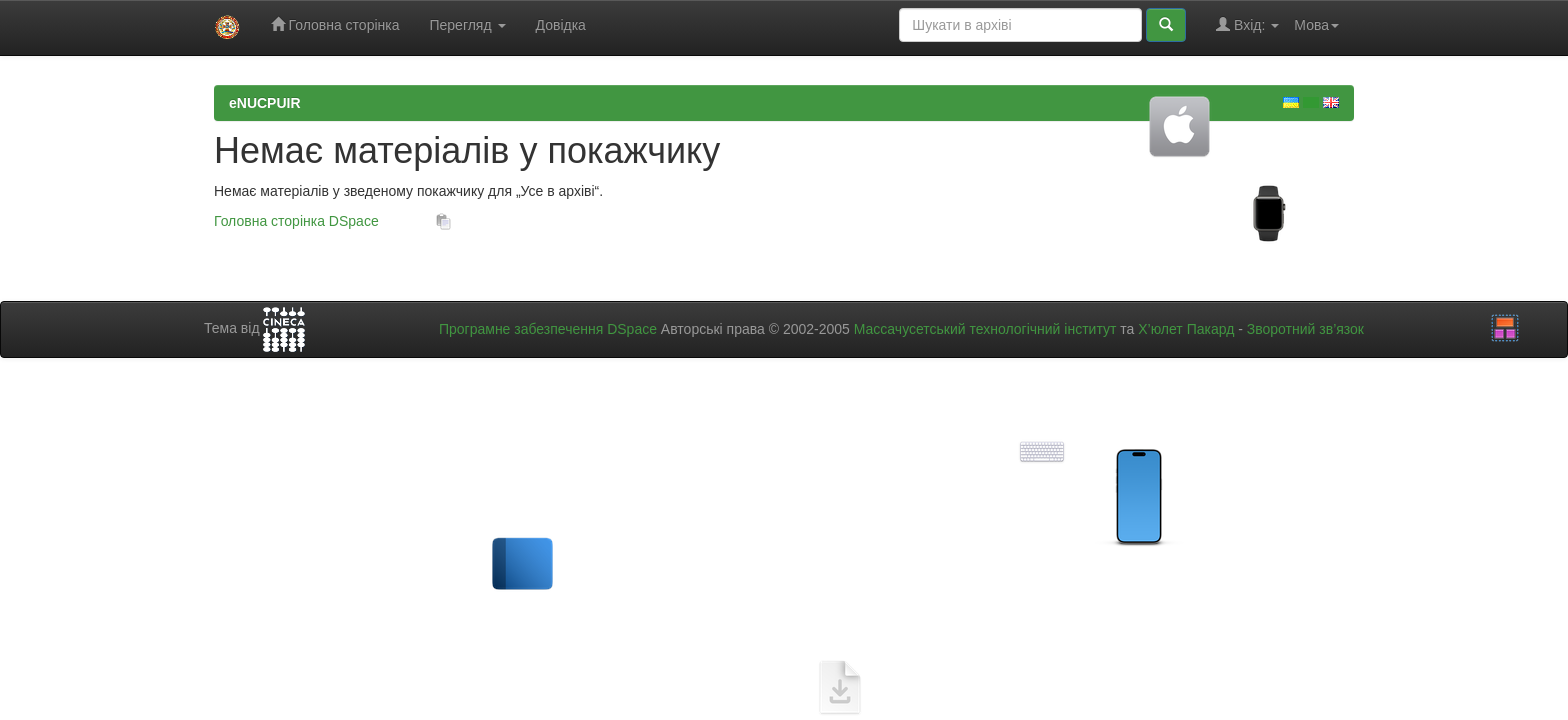  Describe the element at coordinates (1268, 213) in the screenshot. I see `manage connected Apple Watch device` at that location.